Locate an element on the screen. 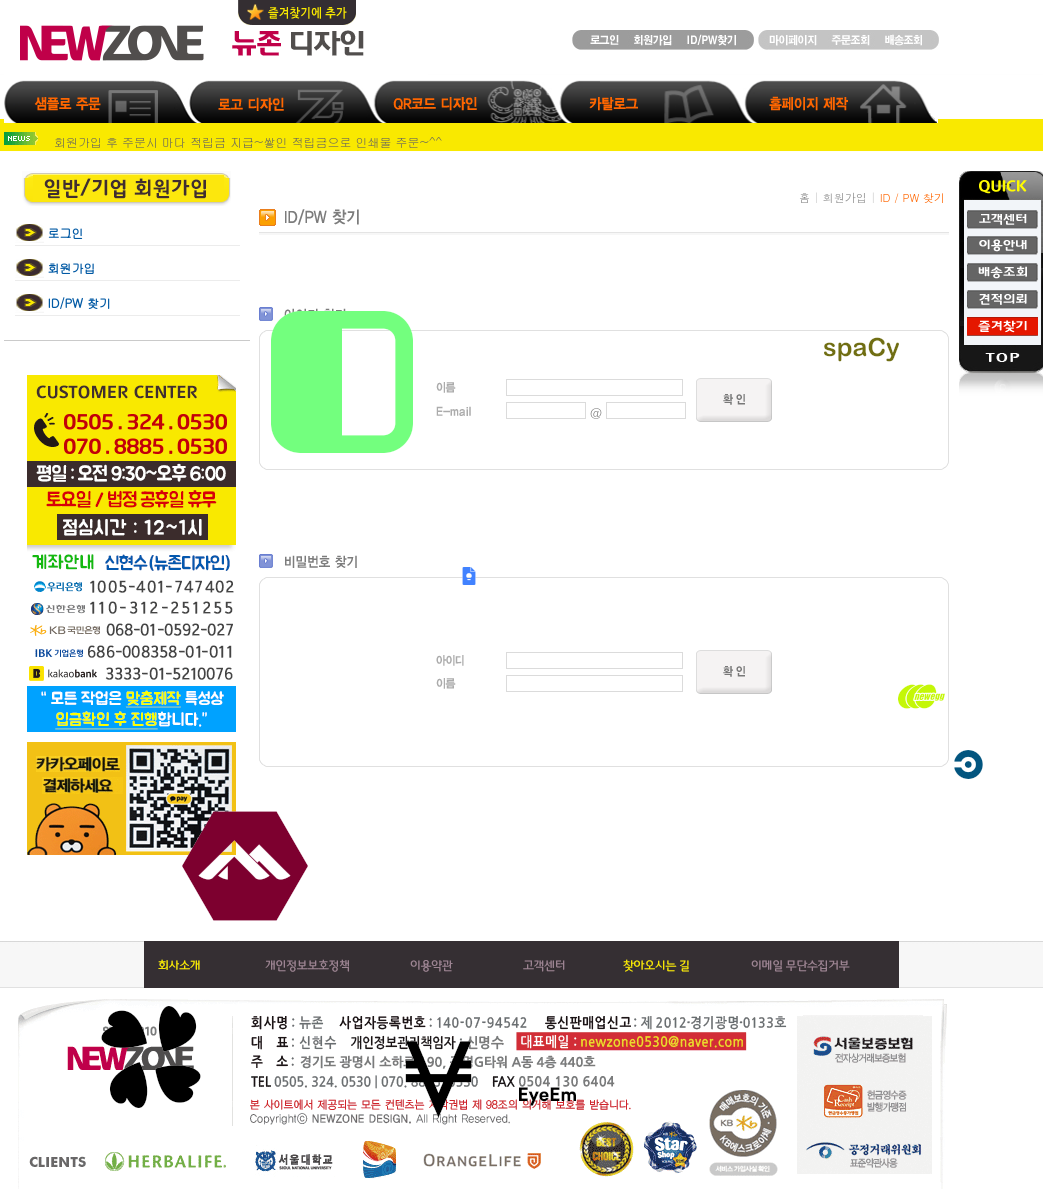 The height and width of the screenshot is (1190, 1043). shields.io logo - a service for generating status badges is located at coordinates (342, 382).